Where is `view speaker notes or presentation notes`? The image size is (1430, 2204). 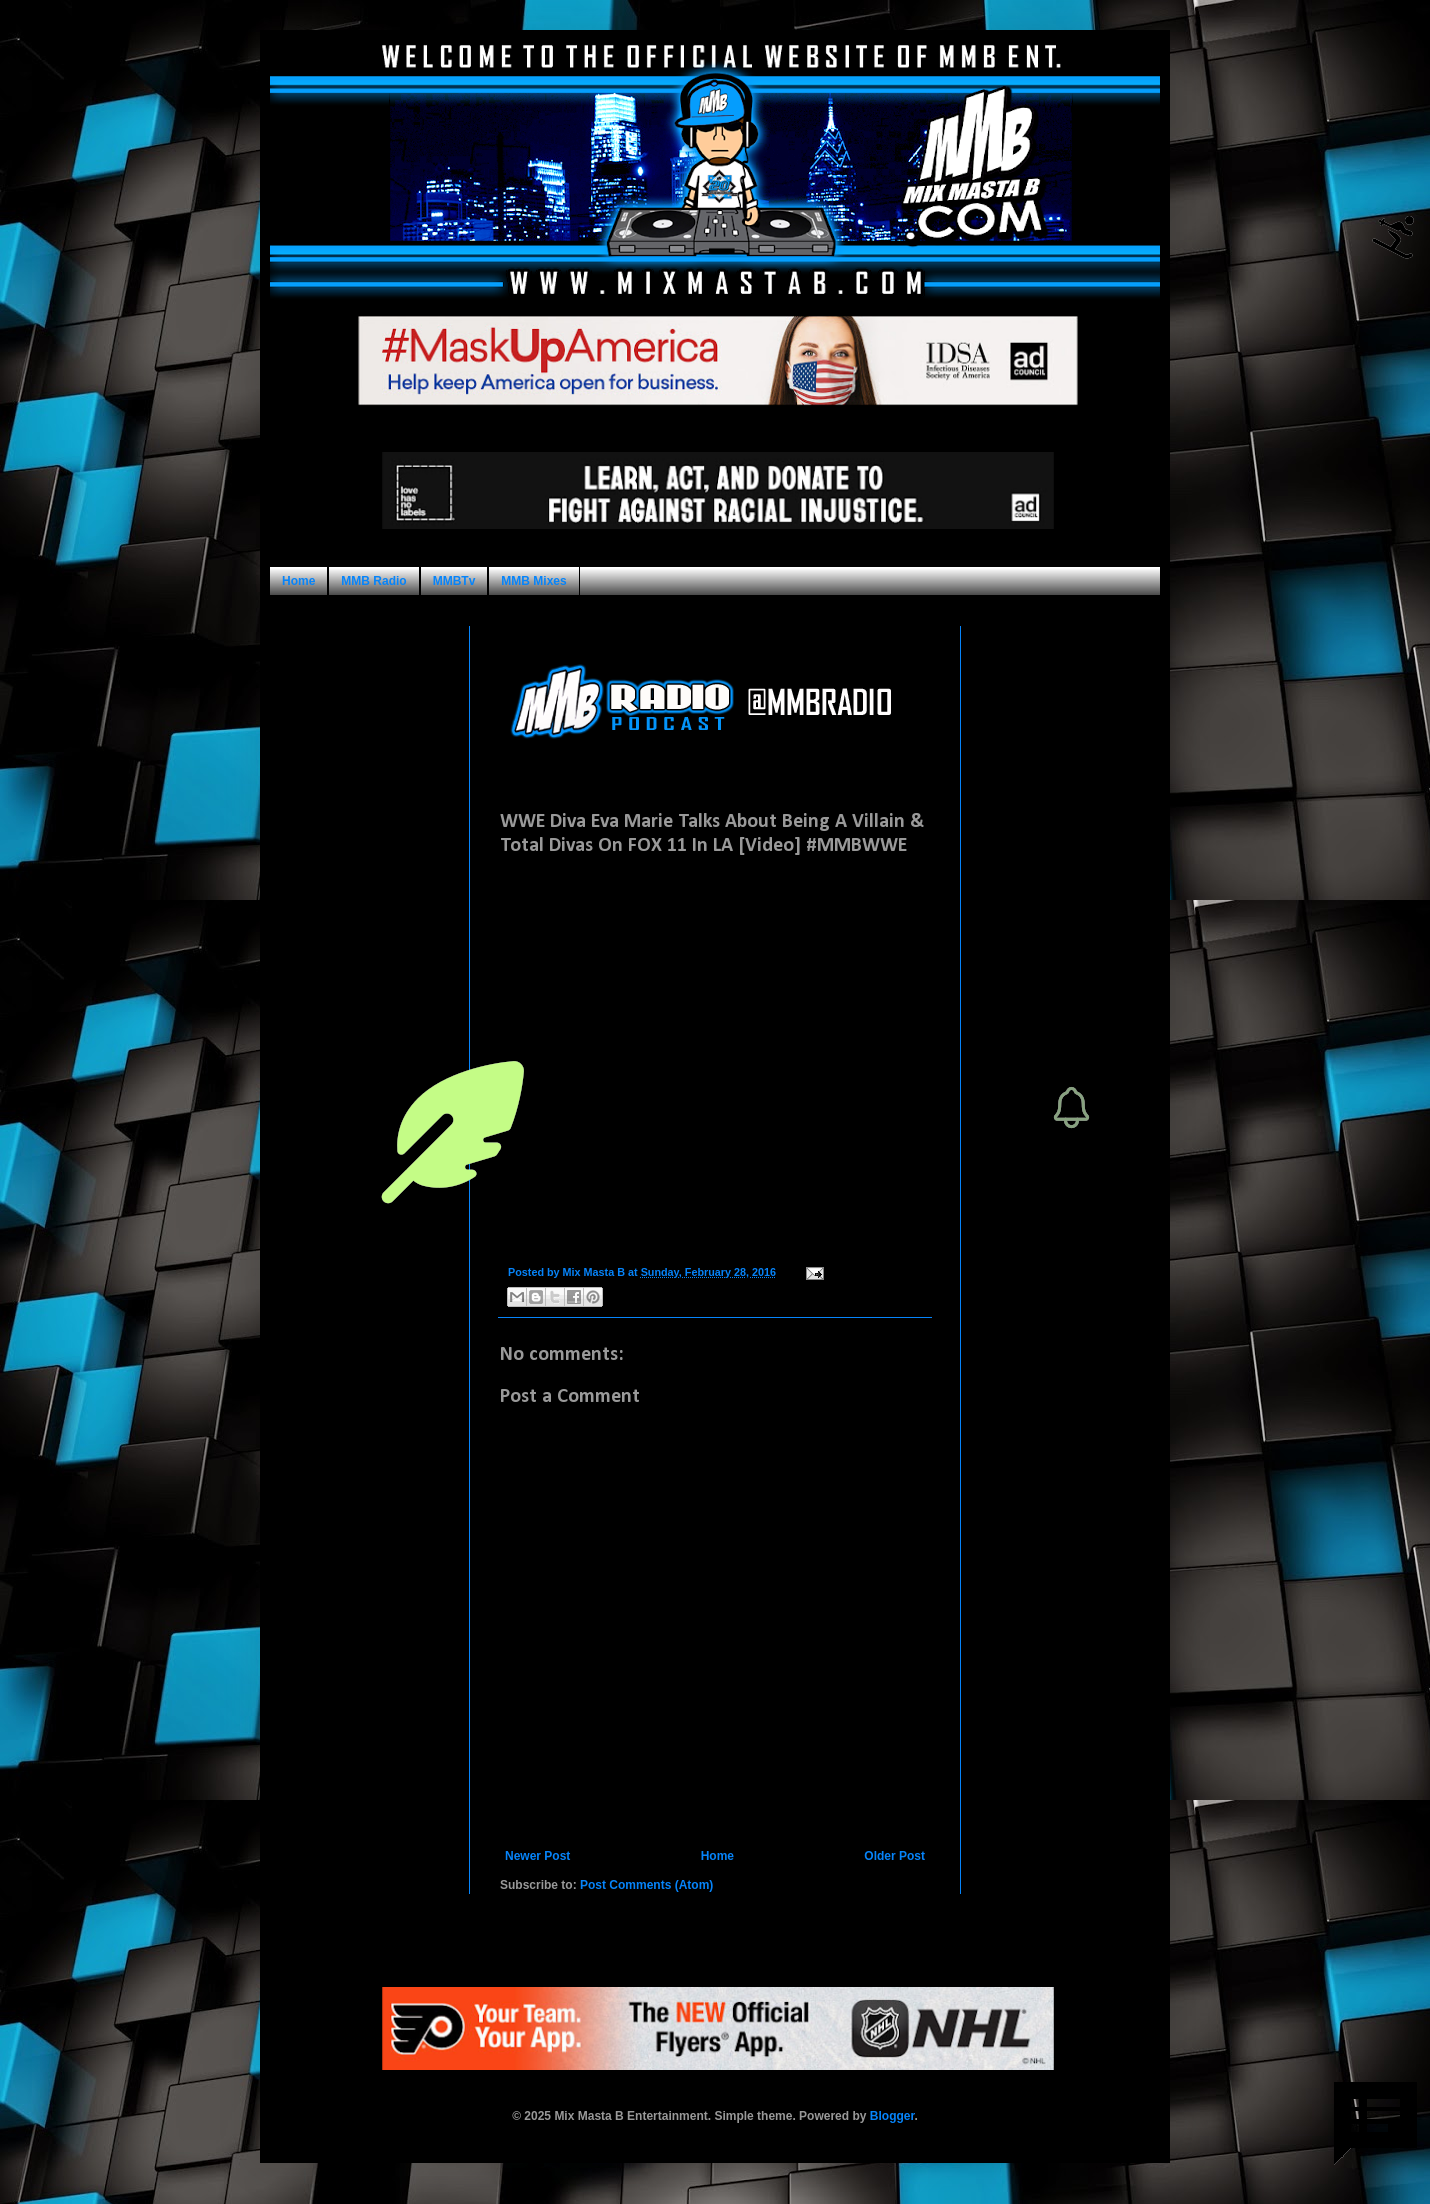
view speaker notes or presentation notes is located at coordinates (1375, 2123).